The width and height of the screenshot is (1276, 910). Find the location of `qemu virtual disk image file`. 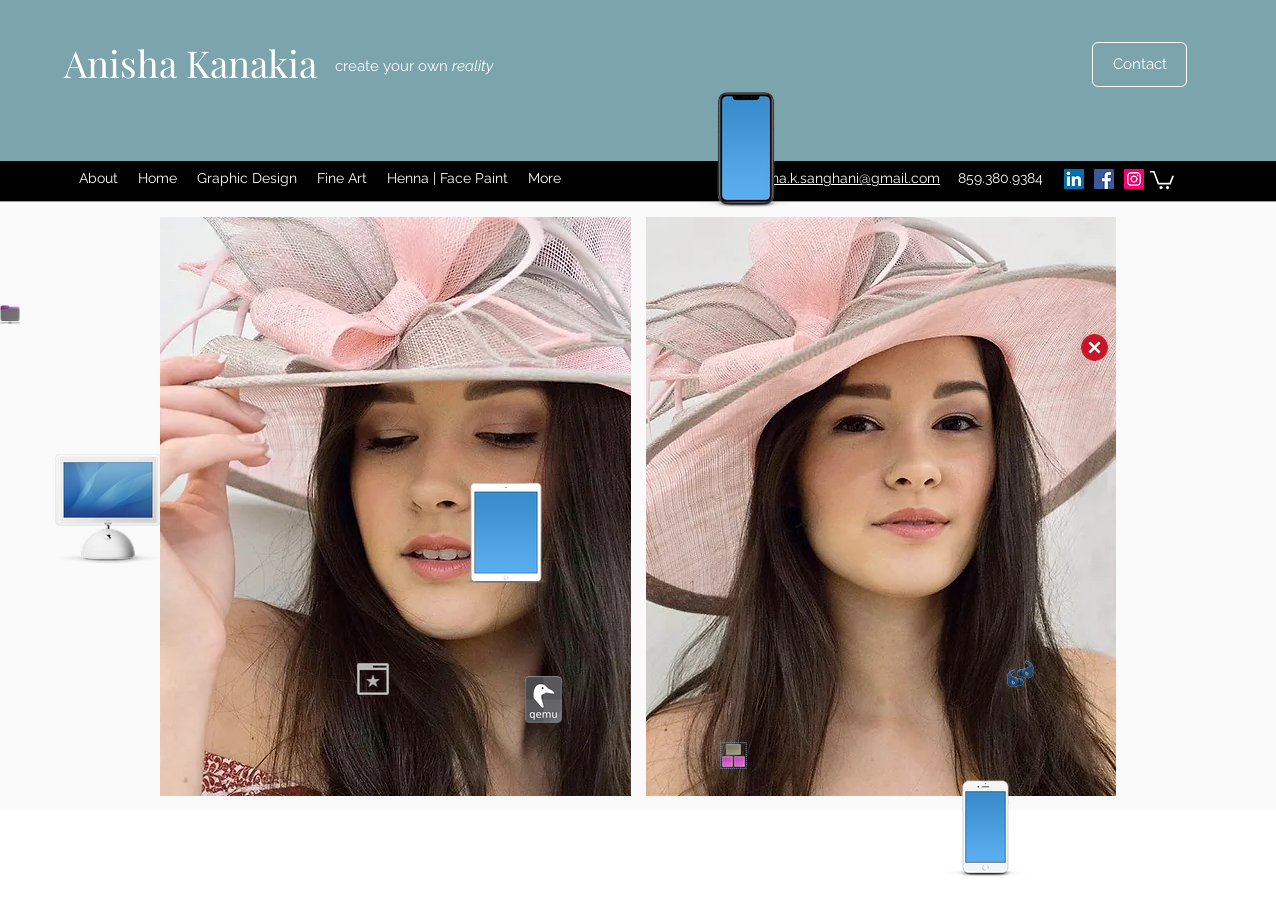

qemu virtual disk image file is located at coordinates (543, 699).